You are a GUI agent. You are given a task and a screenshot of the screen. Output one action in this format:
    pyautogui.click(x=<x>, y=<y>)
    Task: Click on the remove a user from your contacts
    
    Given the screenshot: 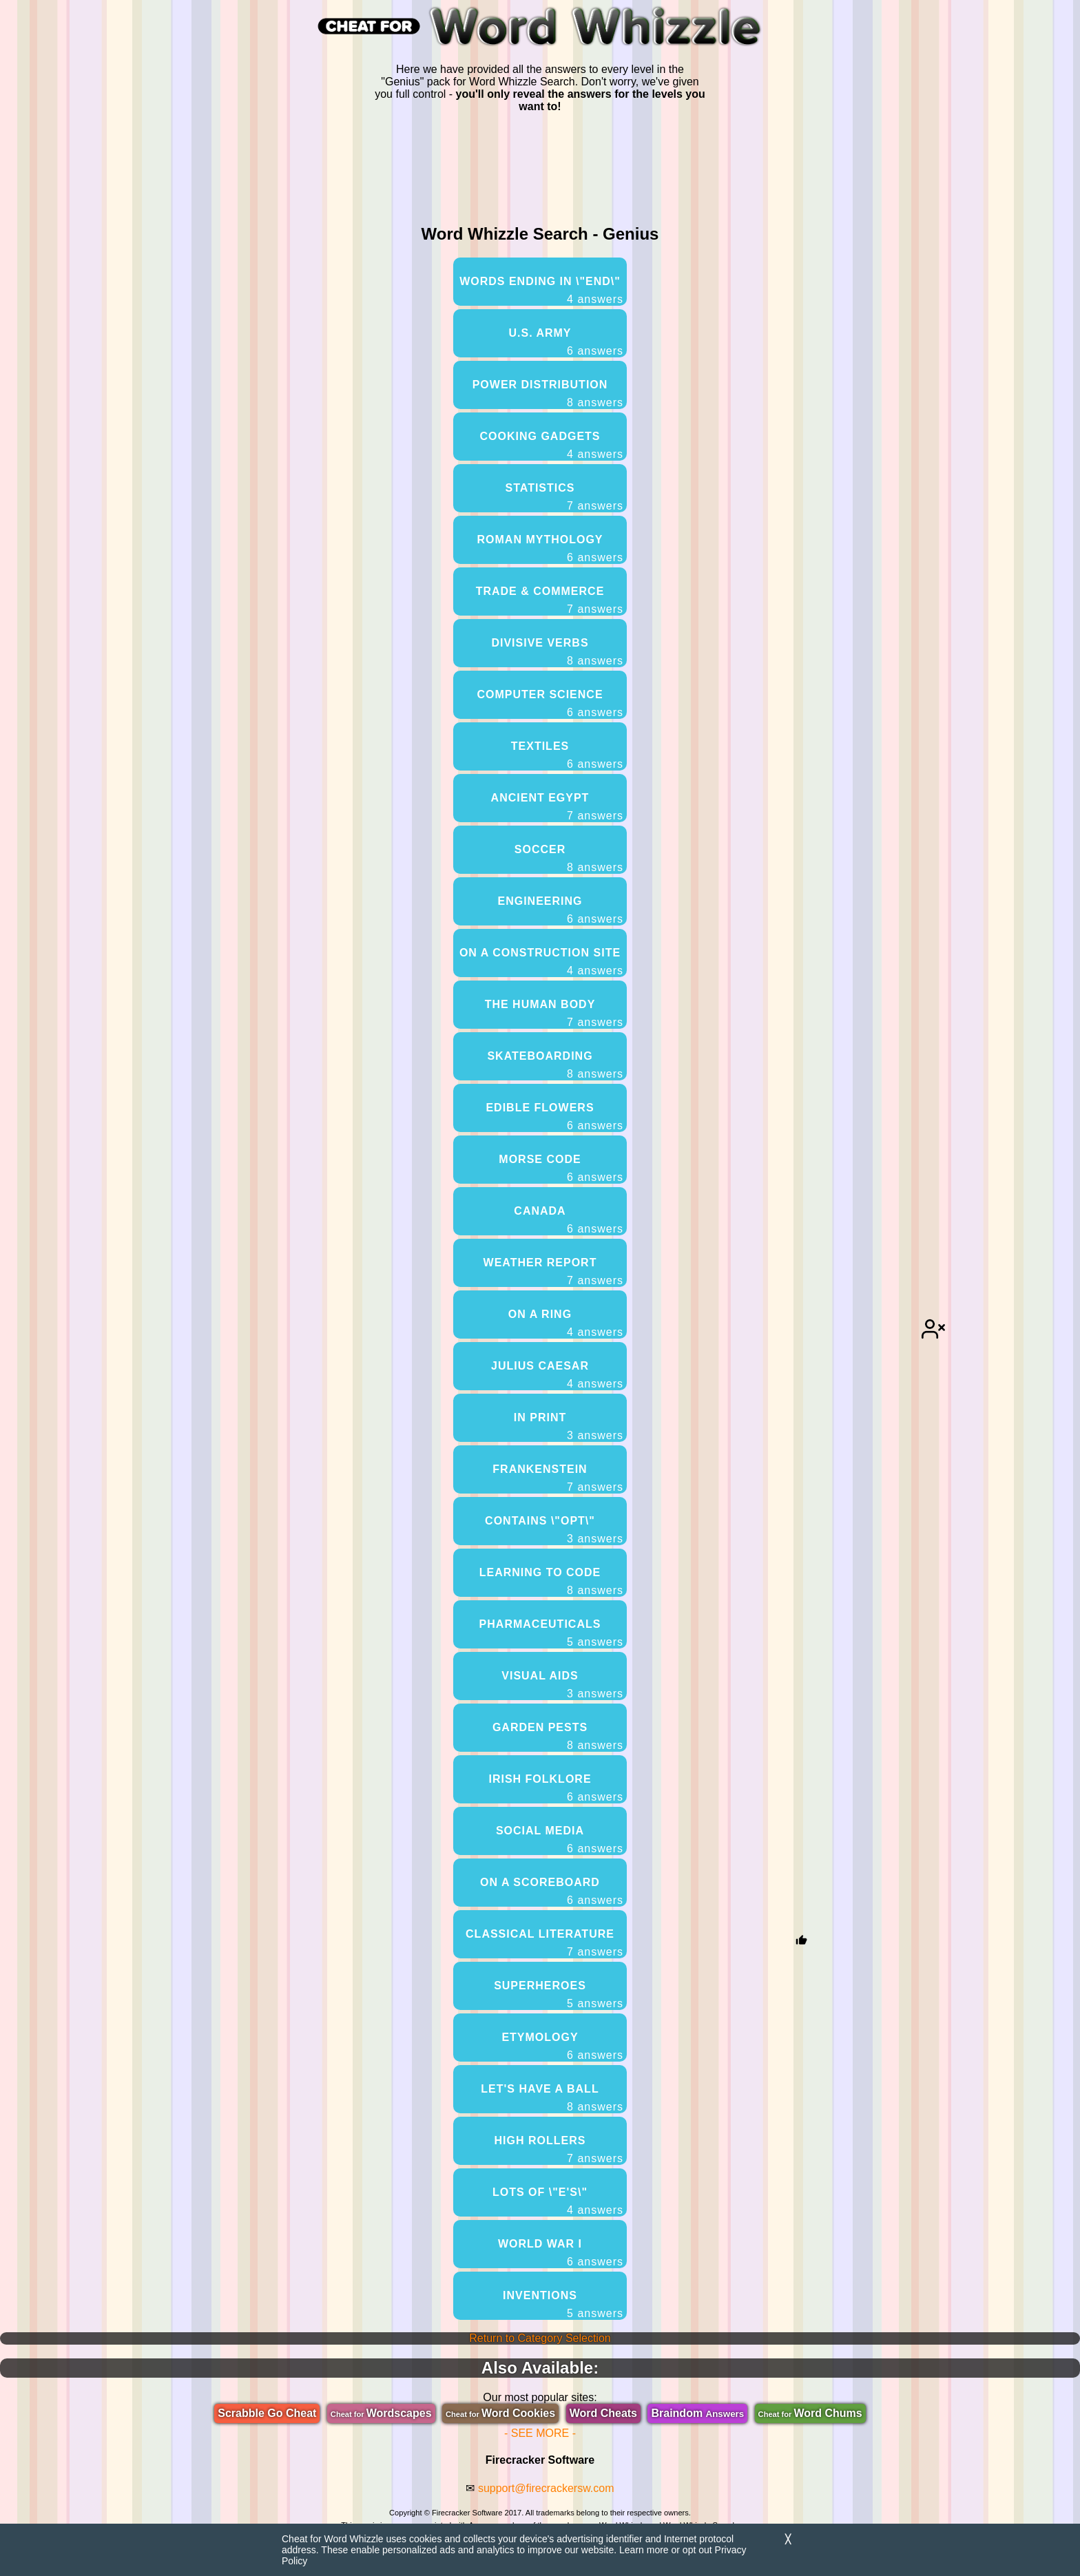 What is the action you would take?
    pyautogui.click(x=933, y=1329)
    